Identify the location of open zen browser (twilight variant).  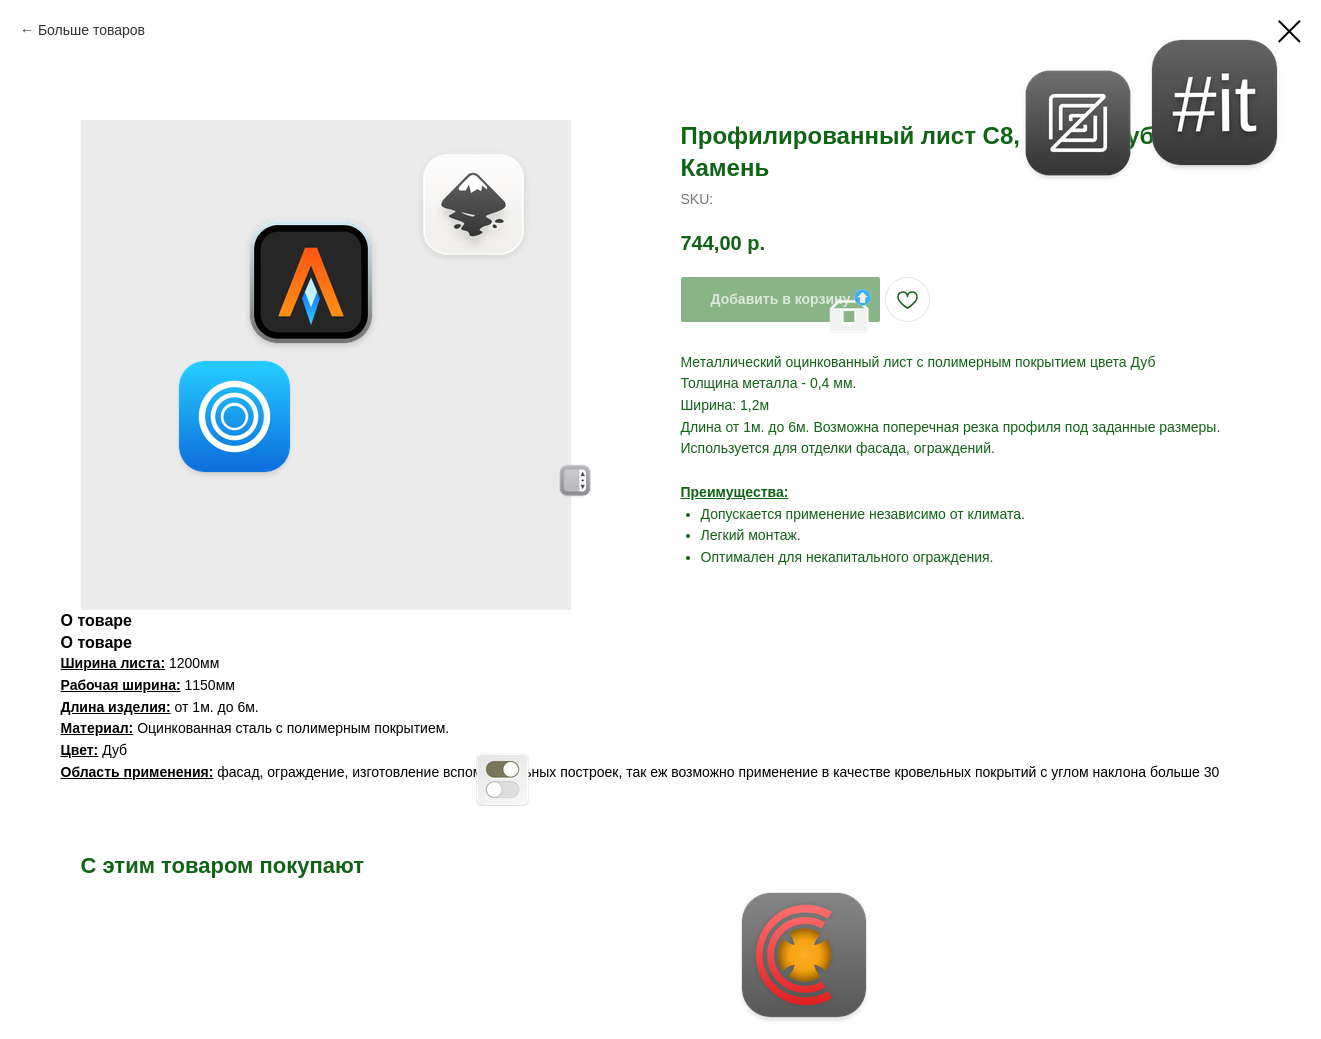
(234, 416).